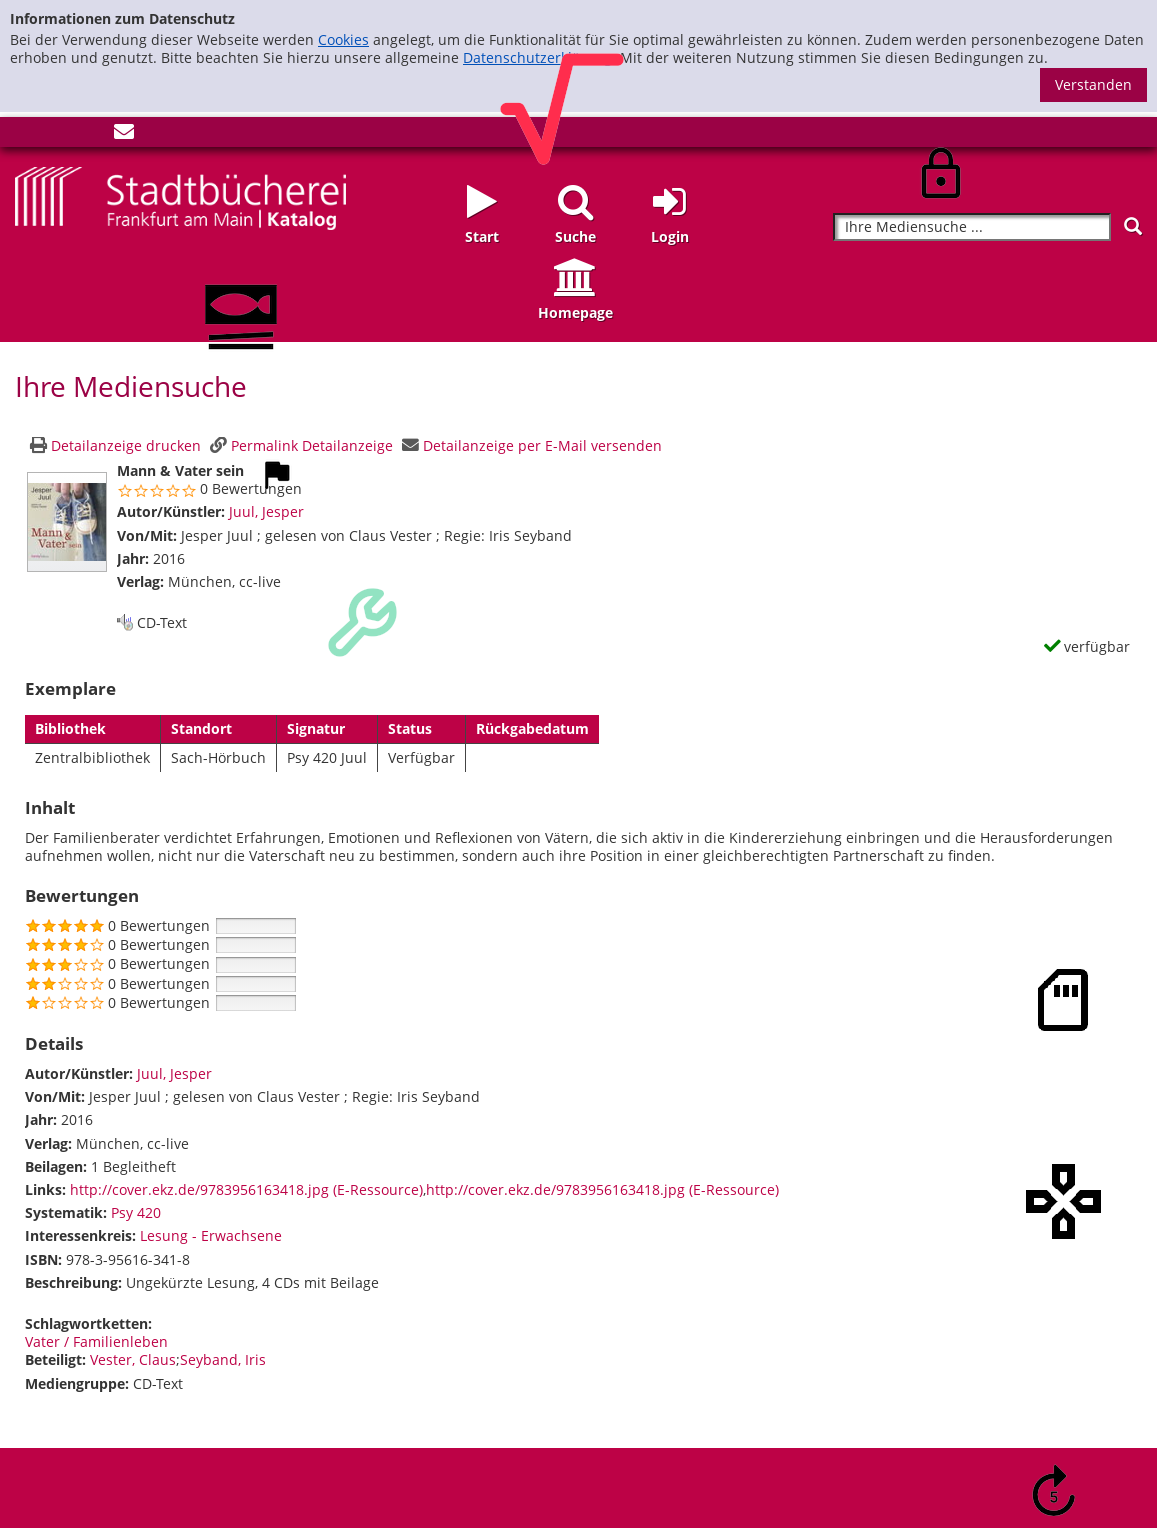  What do you see at coordinates (1063, 1201) in the screenshot?
I see `access gaming features or controls` at bounding box center [1063, 1201].